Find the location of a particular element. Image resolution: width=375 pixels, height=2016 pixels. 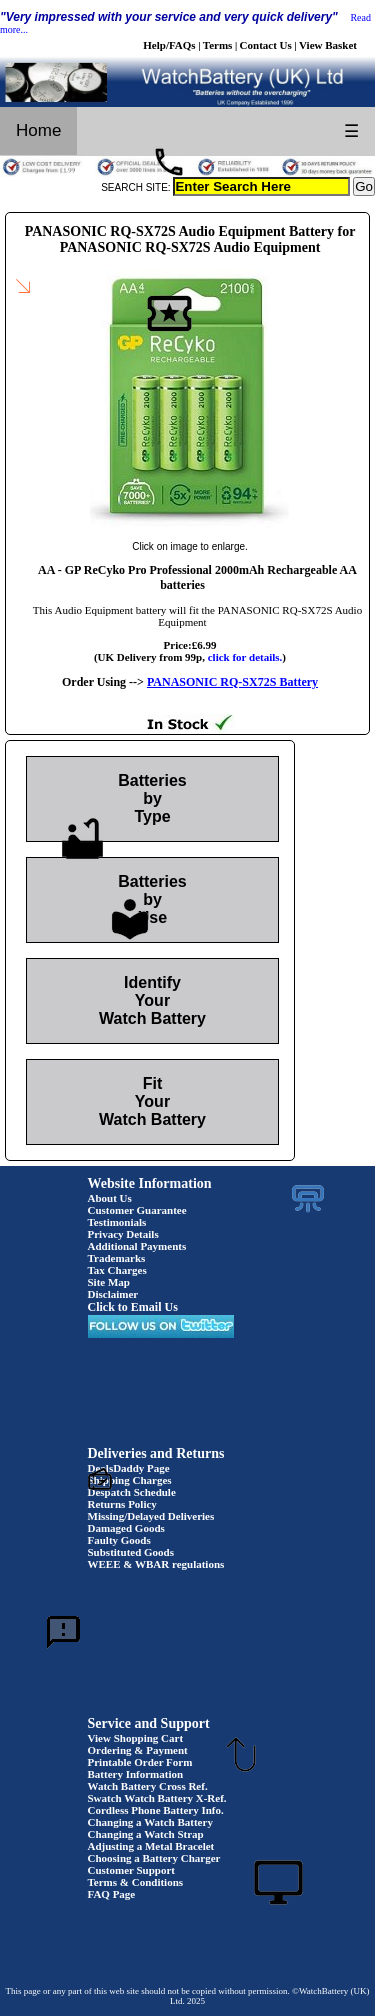

access local library services is located at coordinates (130, 919).